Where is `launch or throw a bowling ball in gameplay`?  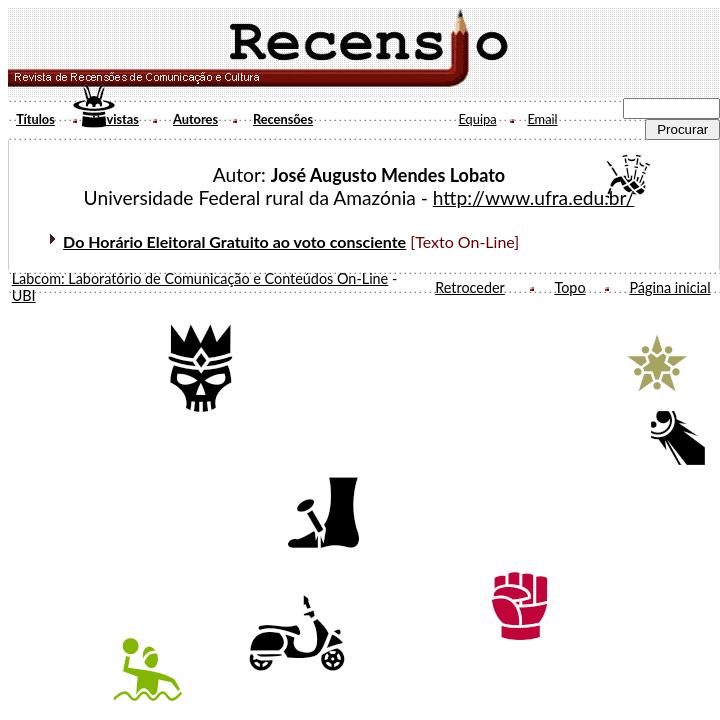 launch or throw a bowling ball in gameplay is located at coordinates (678, 438).